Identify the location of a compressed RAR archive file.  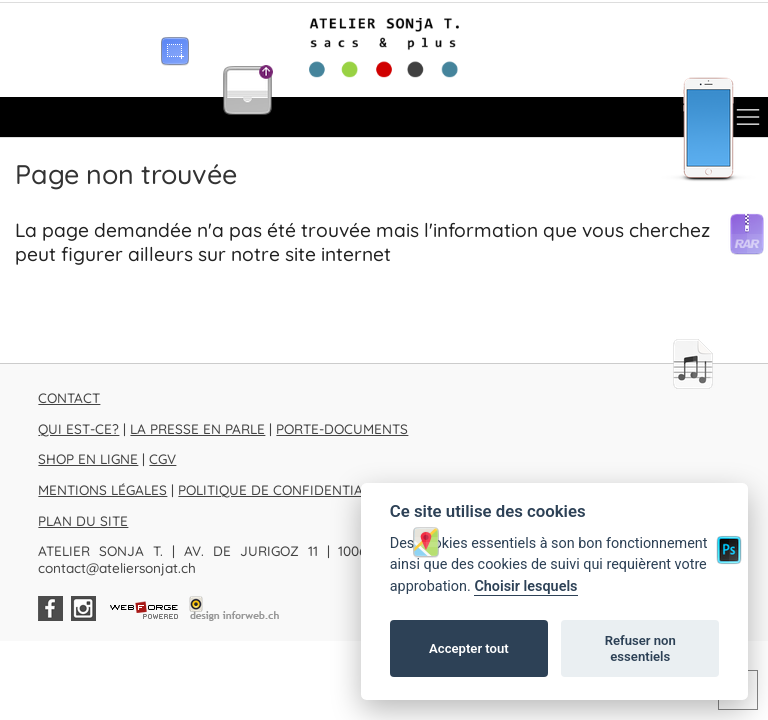
(747, 234).